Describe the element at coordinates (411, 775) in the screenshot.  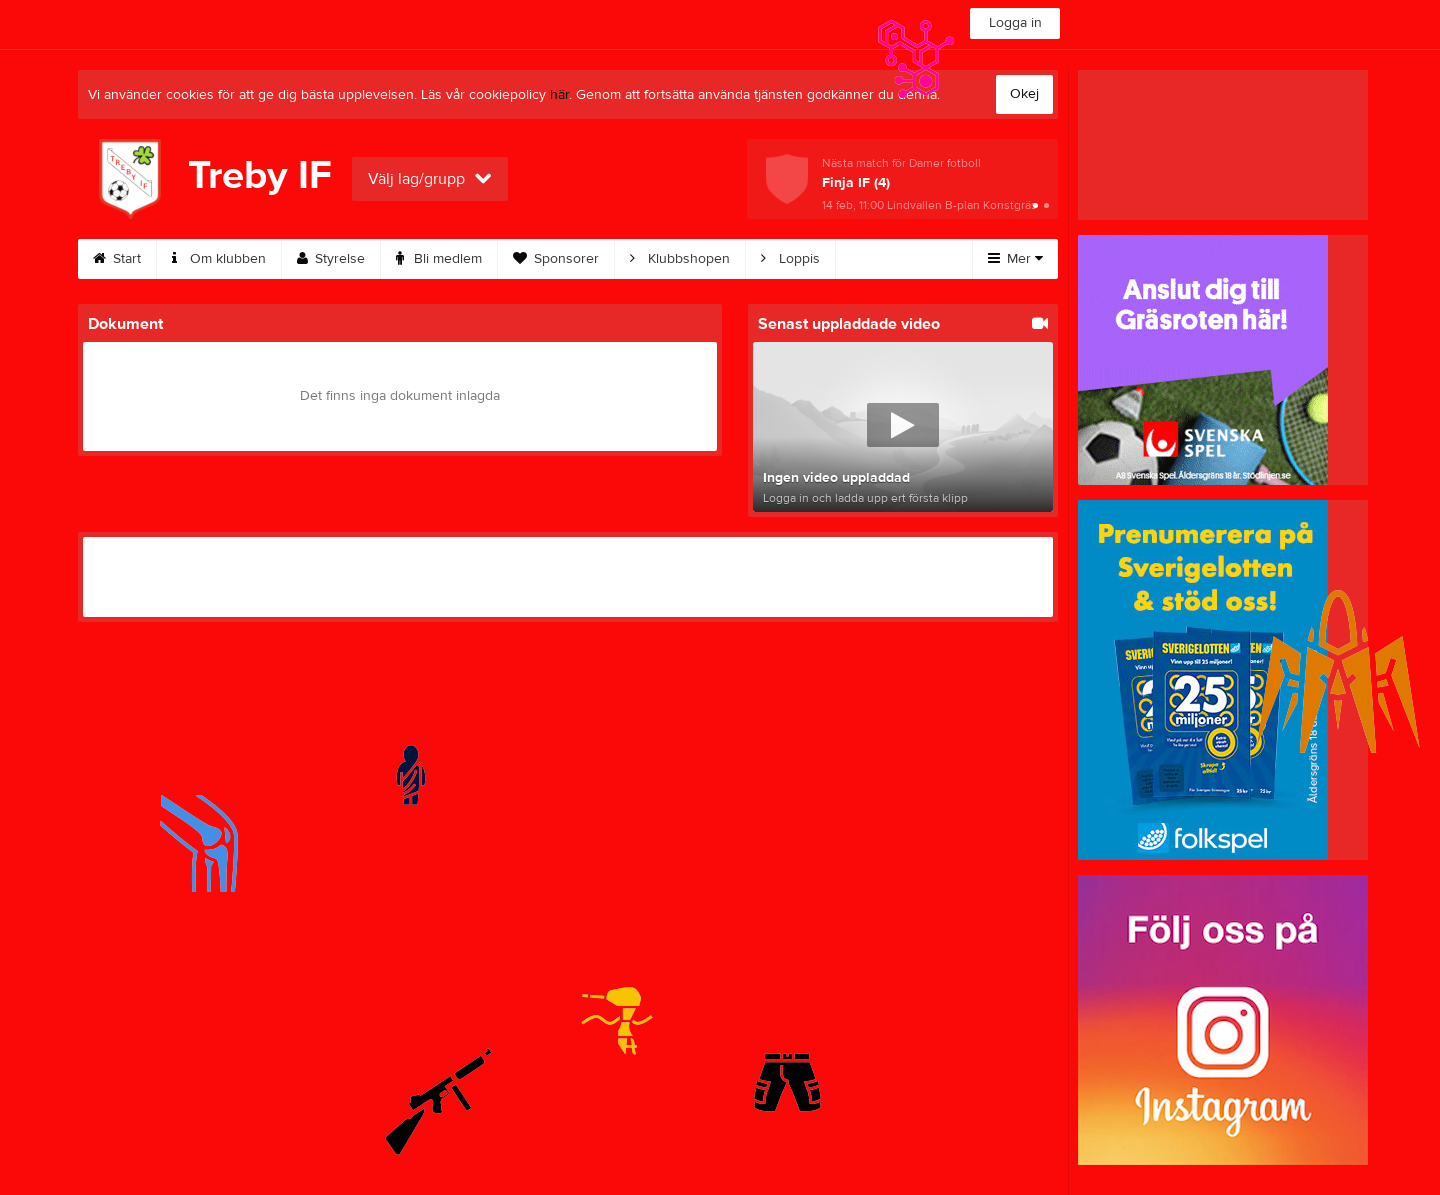
I see `select roman or ancient civilization theme` at that location.